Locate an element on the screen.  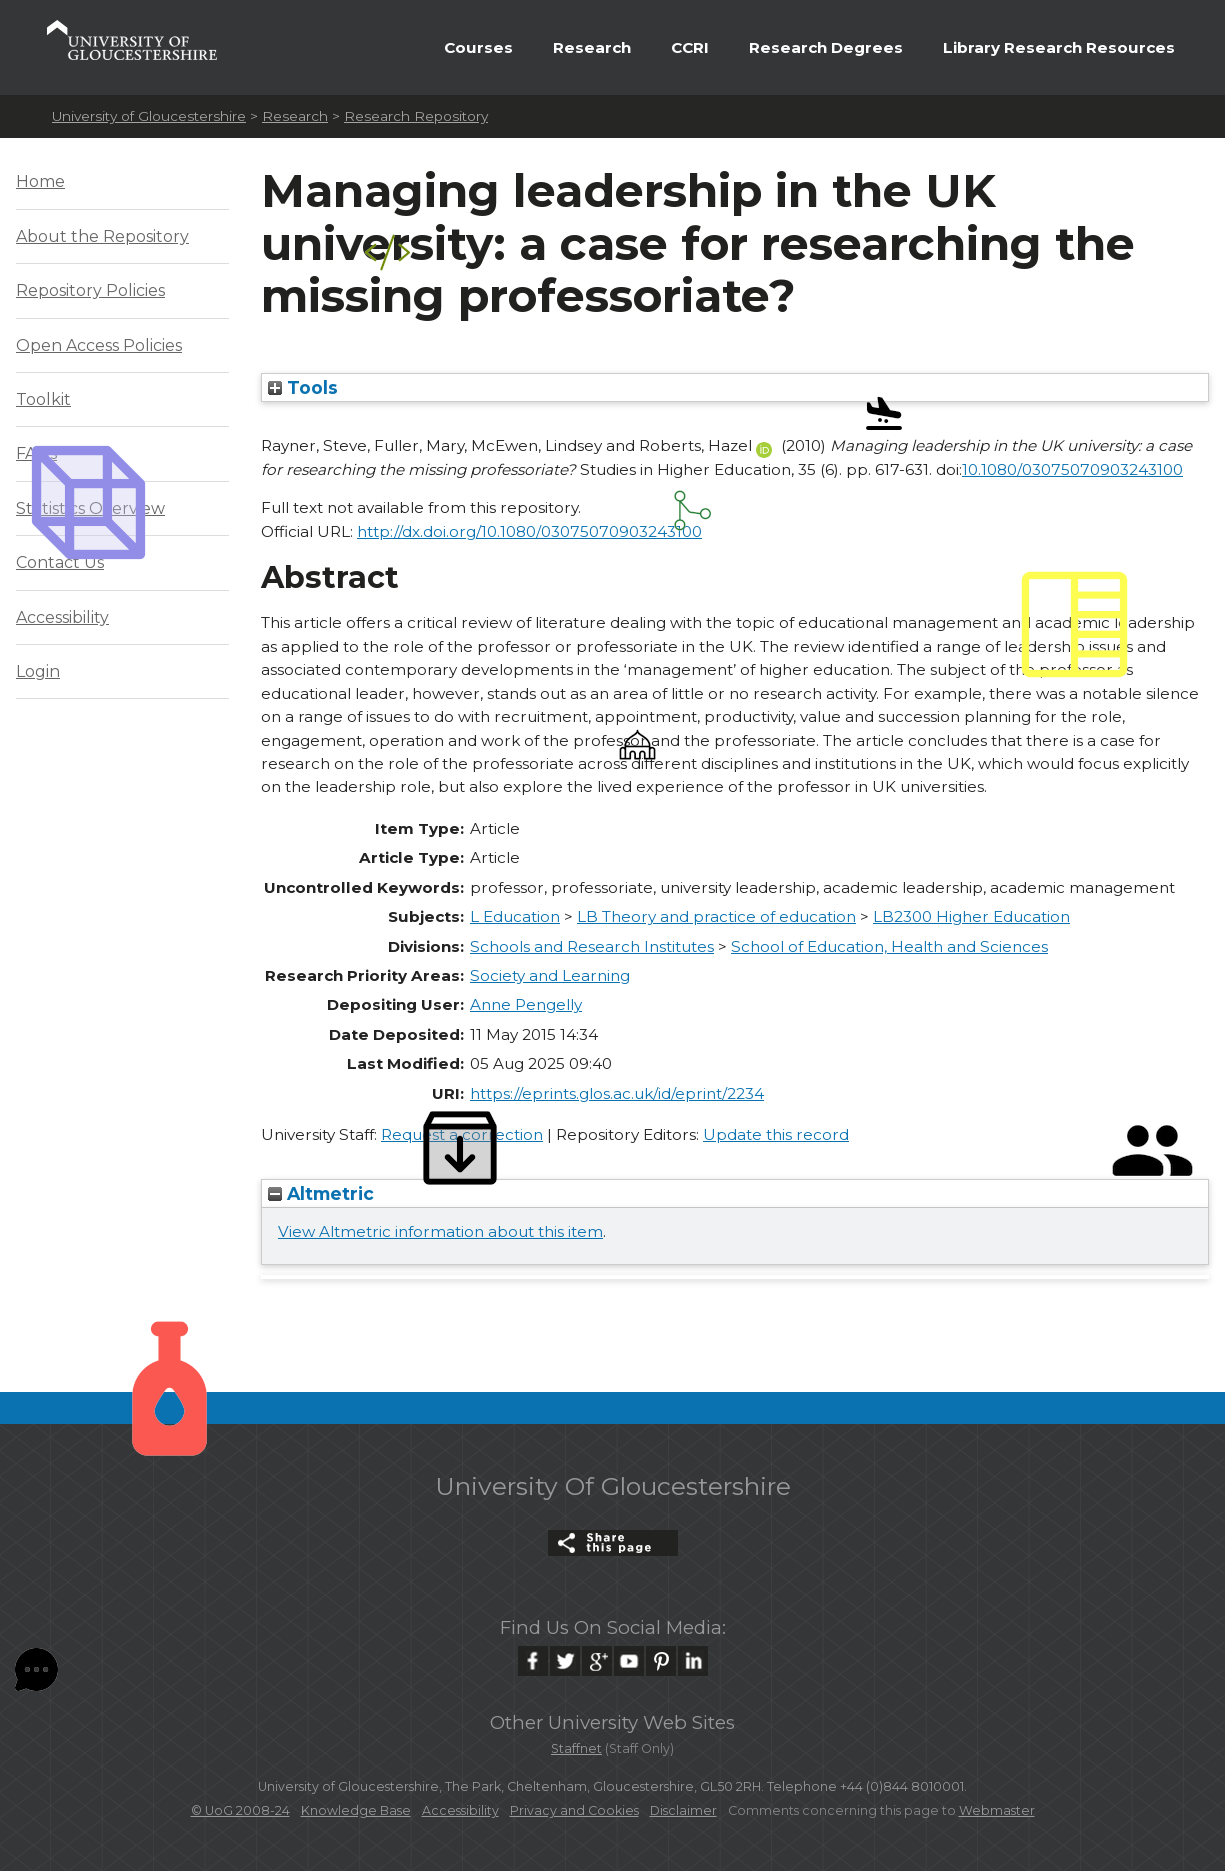
view or edit source code is located at coordinates (387, 252).